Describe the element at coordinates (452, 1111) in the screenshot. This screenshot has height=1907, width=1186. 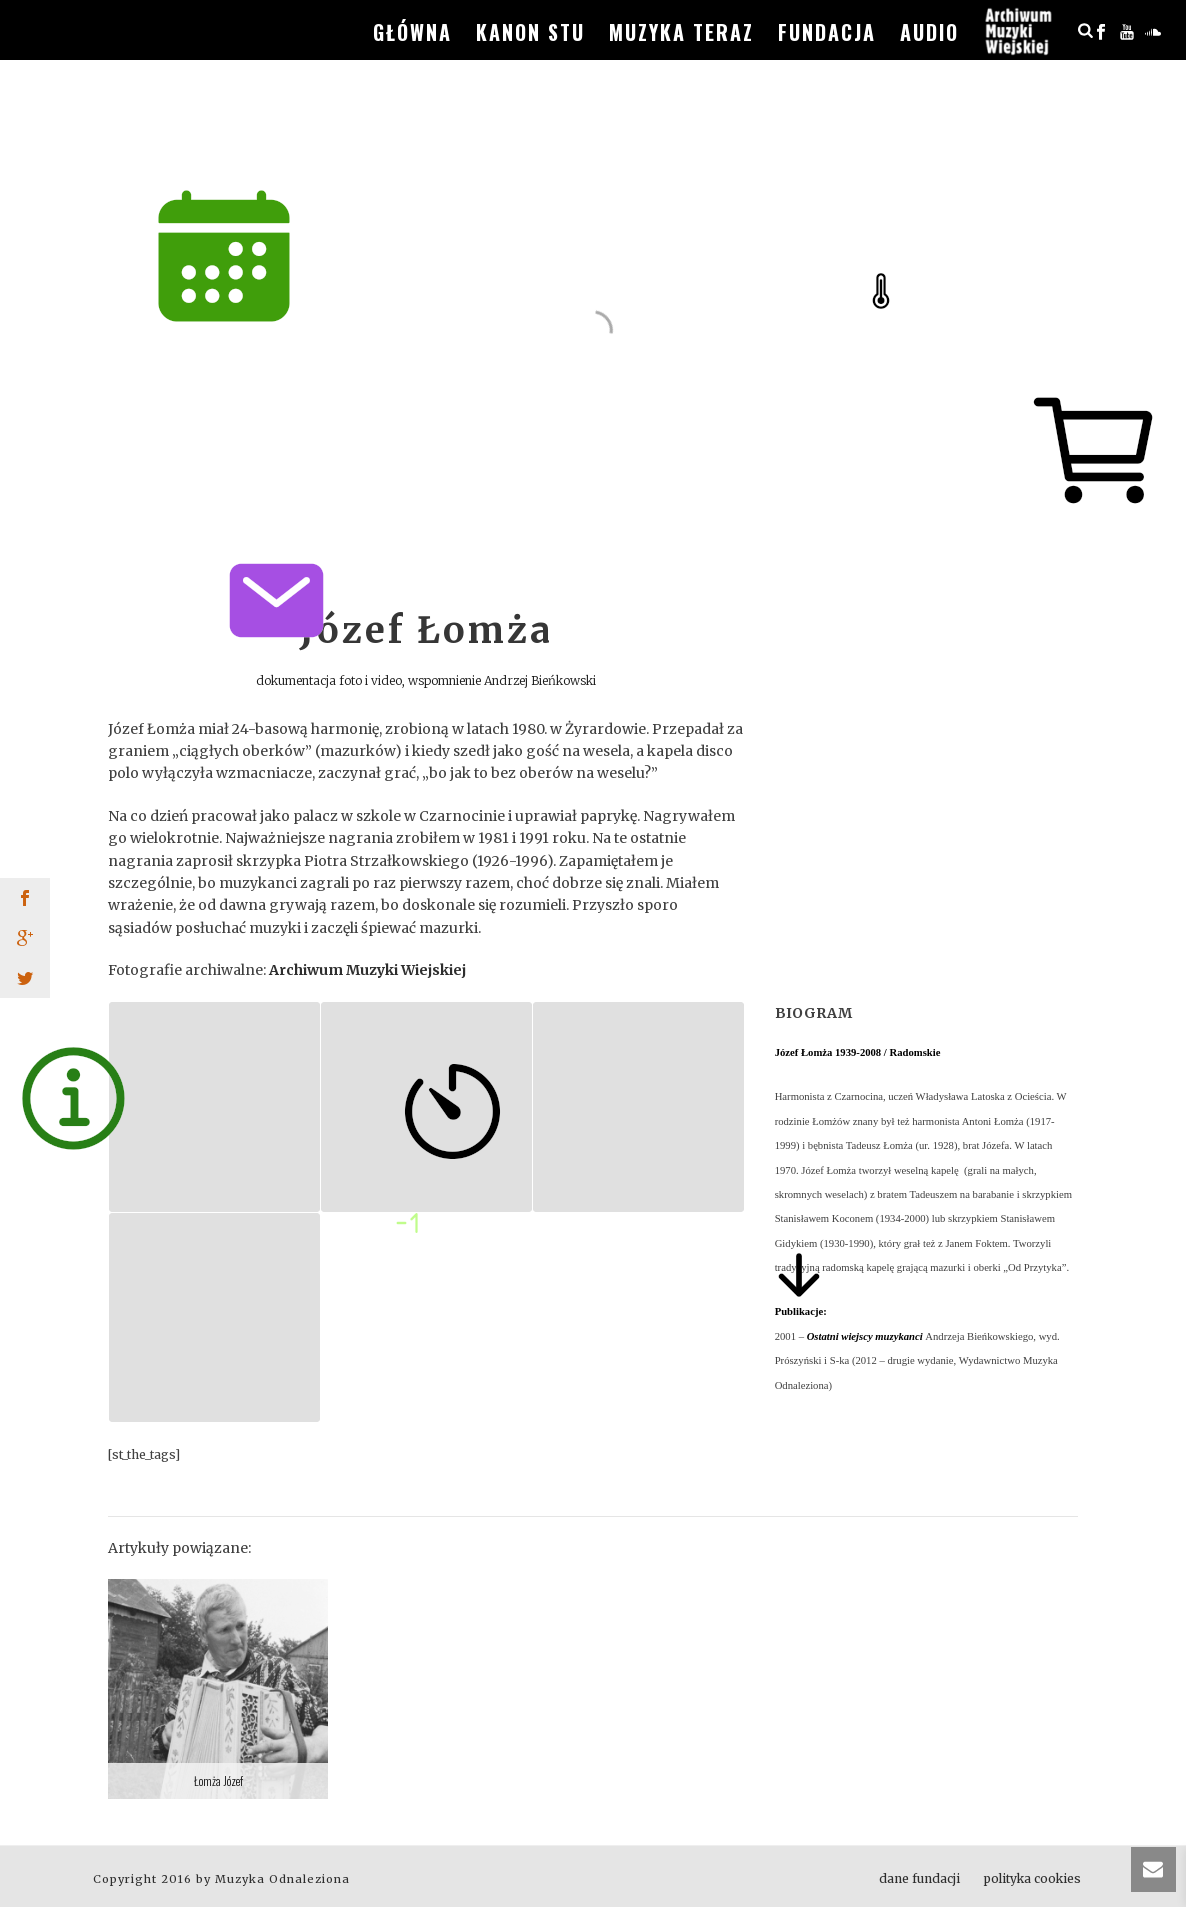
I see `set a countdown timer` at that location.